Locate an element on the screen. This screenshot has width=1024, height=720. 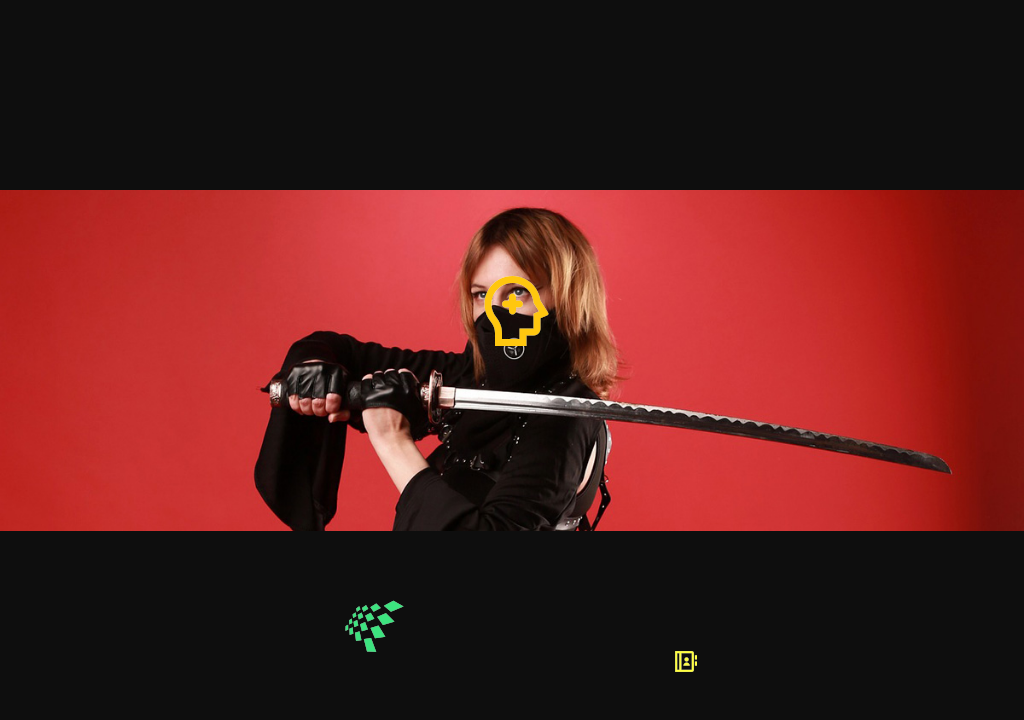
open your contacts list is located at coordinates (684, 661).